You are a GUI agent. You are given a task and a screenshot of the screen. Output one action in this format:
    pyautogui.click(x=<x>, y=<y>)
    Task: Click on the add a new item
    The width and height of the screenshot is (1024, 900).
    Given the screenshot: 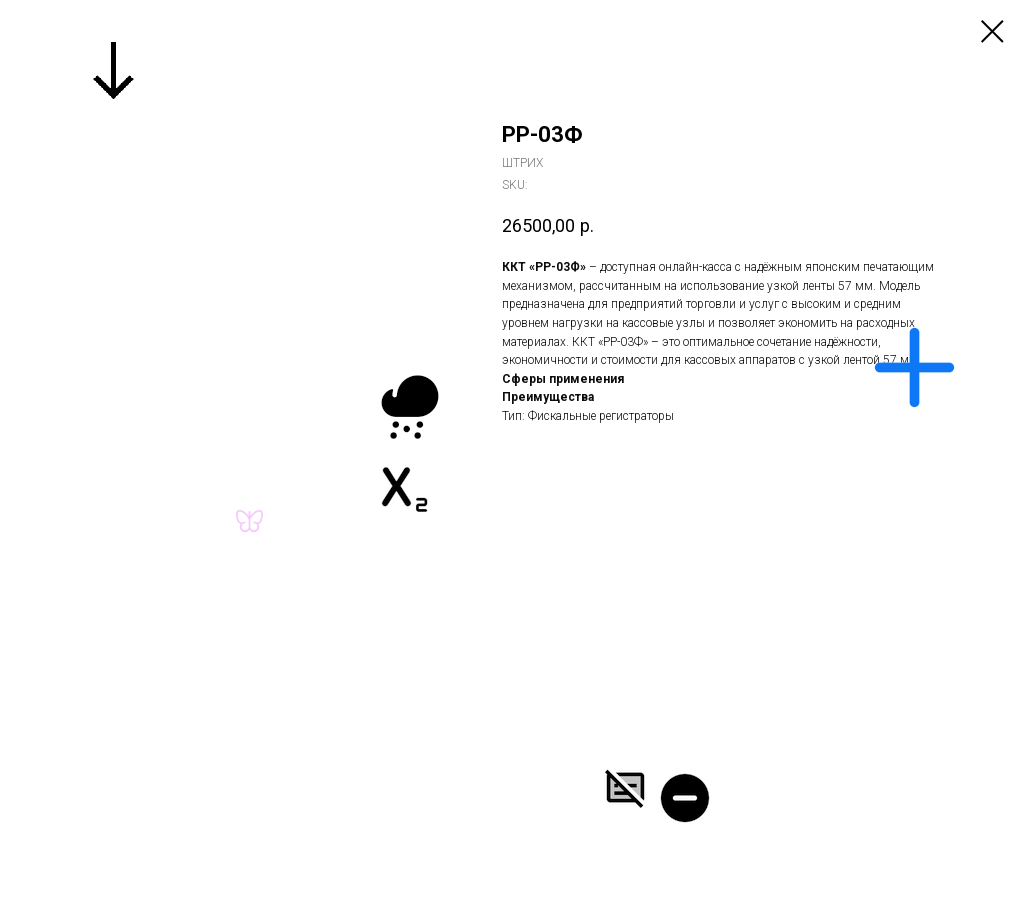 What is the action you would take?
    pyautogui.click(x=914, y=367)
    